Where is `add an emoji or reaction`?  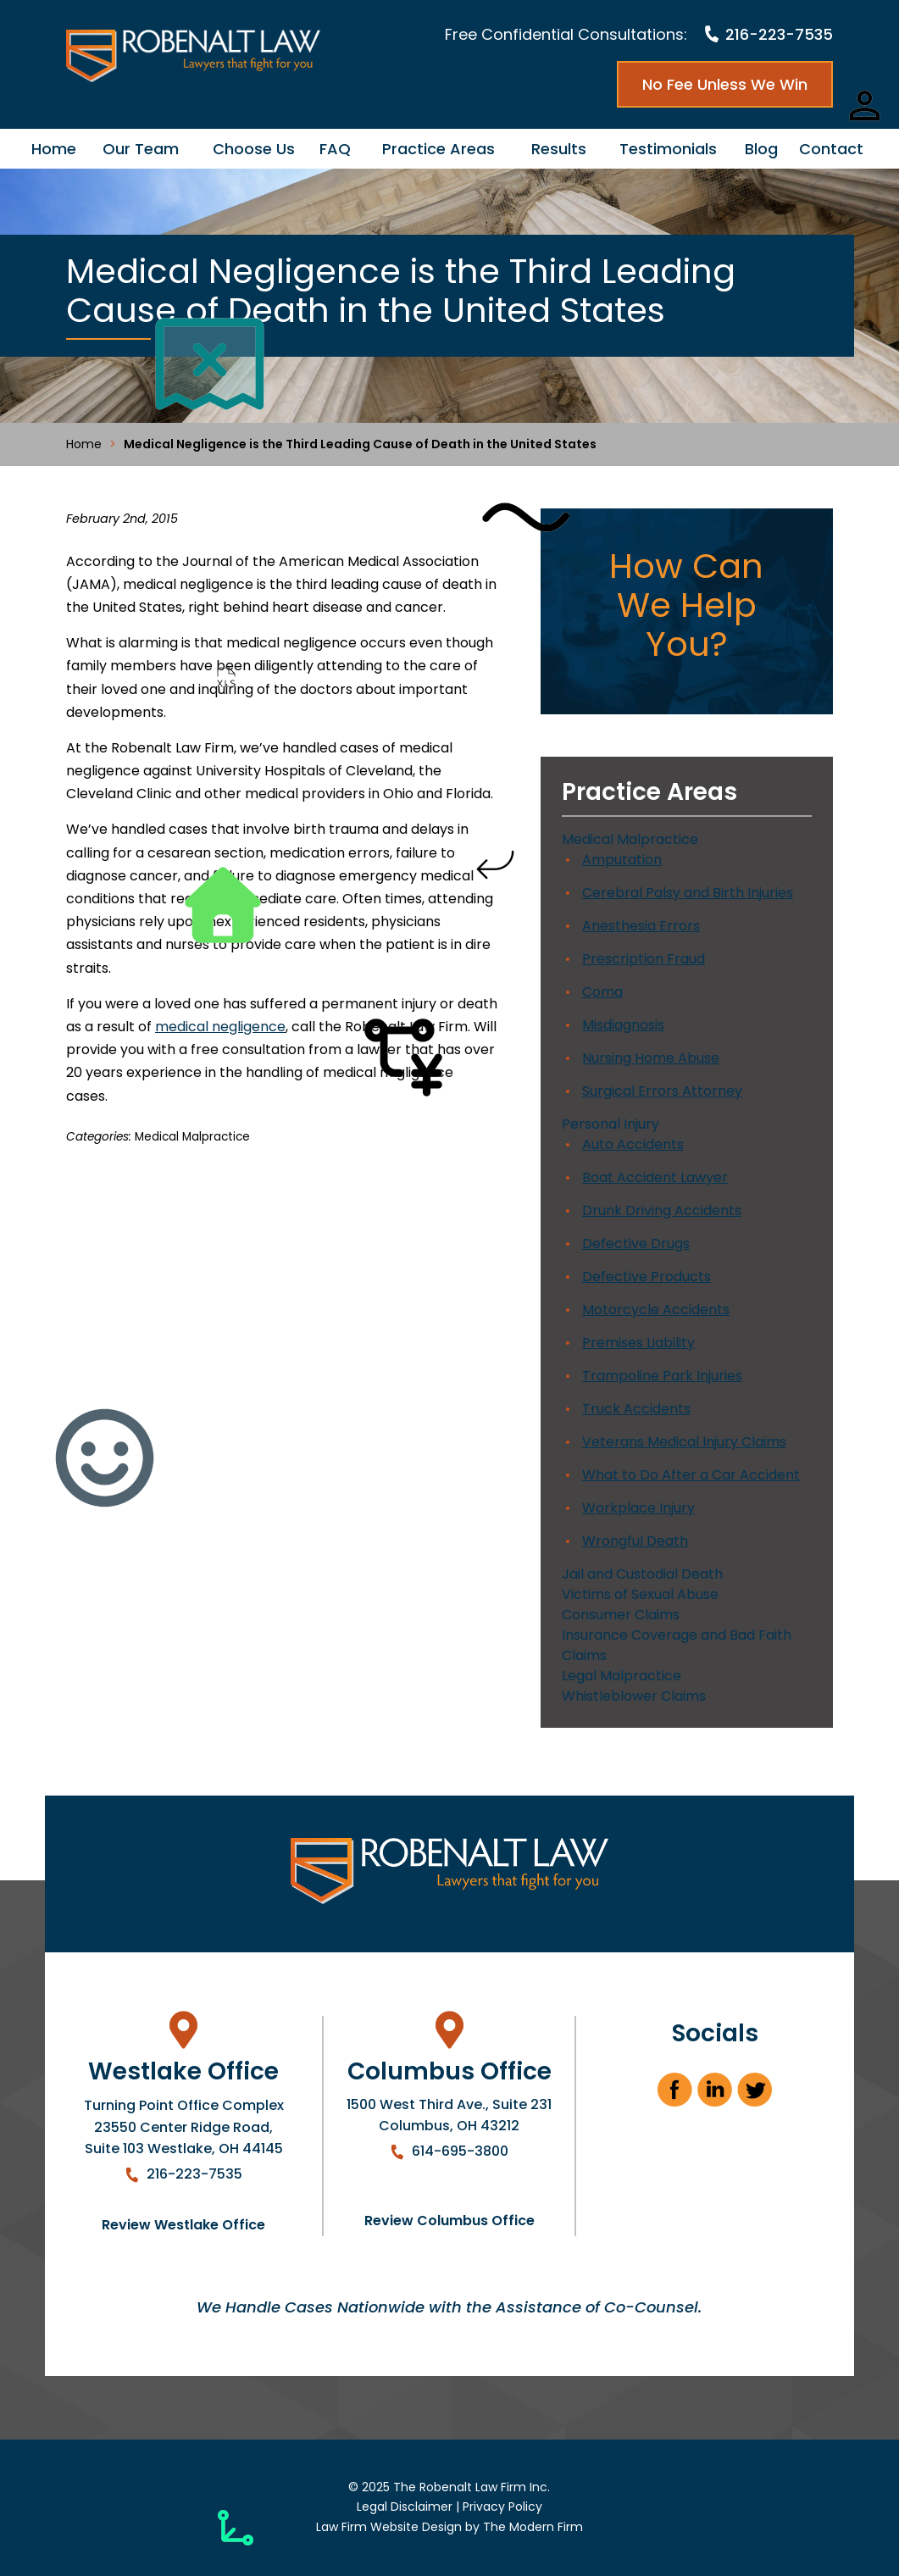
add an emoji or reaction is located at coordinates (104, 1457).